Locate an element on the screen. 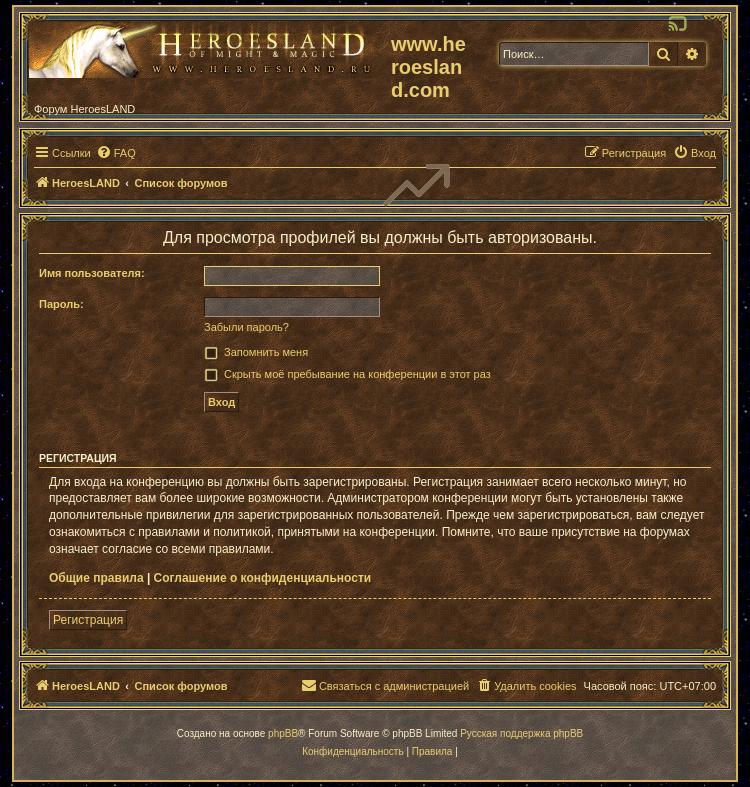 This screenshot has height=787, width=750. view trending or popular content is located at coordinates (416, 187).